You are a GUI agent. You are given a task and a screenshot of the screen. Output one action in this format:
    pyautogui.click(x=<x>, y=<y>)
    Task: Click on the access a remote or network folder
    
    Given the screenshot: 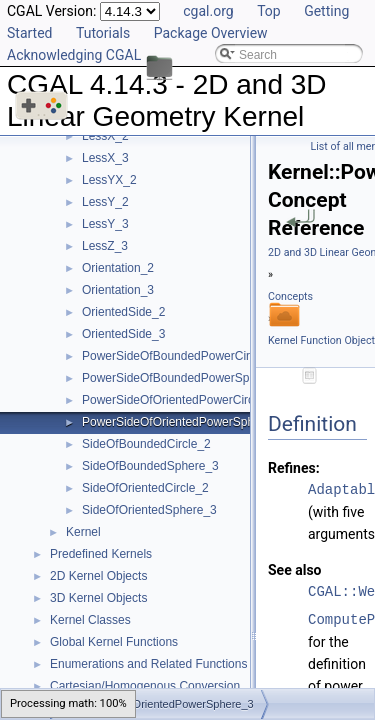 What is the action you would take?
    pyautogui.click(x=159, y=67)
    